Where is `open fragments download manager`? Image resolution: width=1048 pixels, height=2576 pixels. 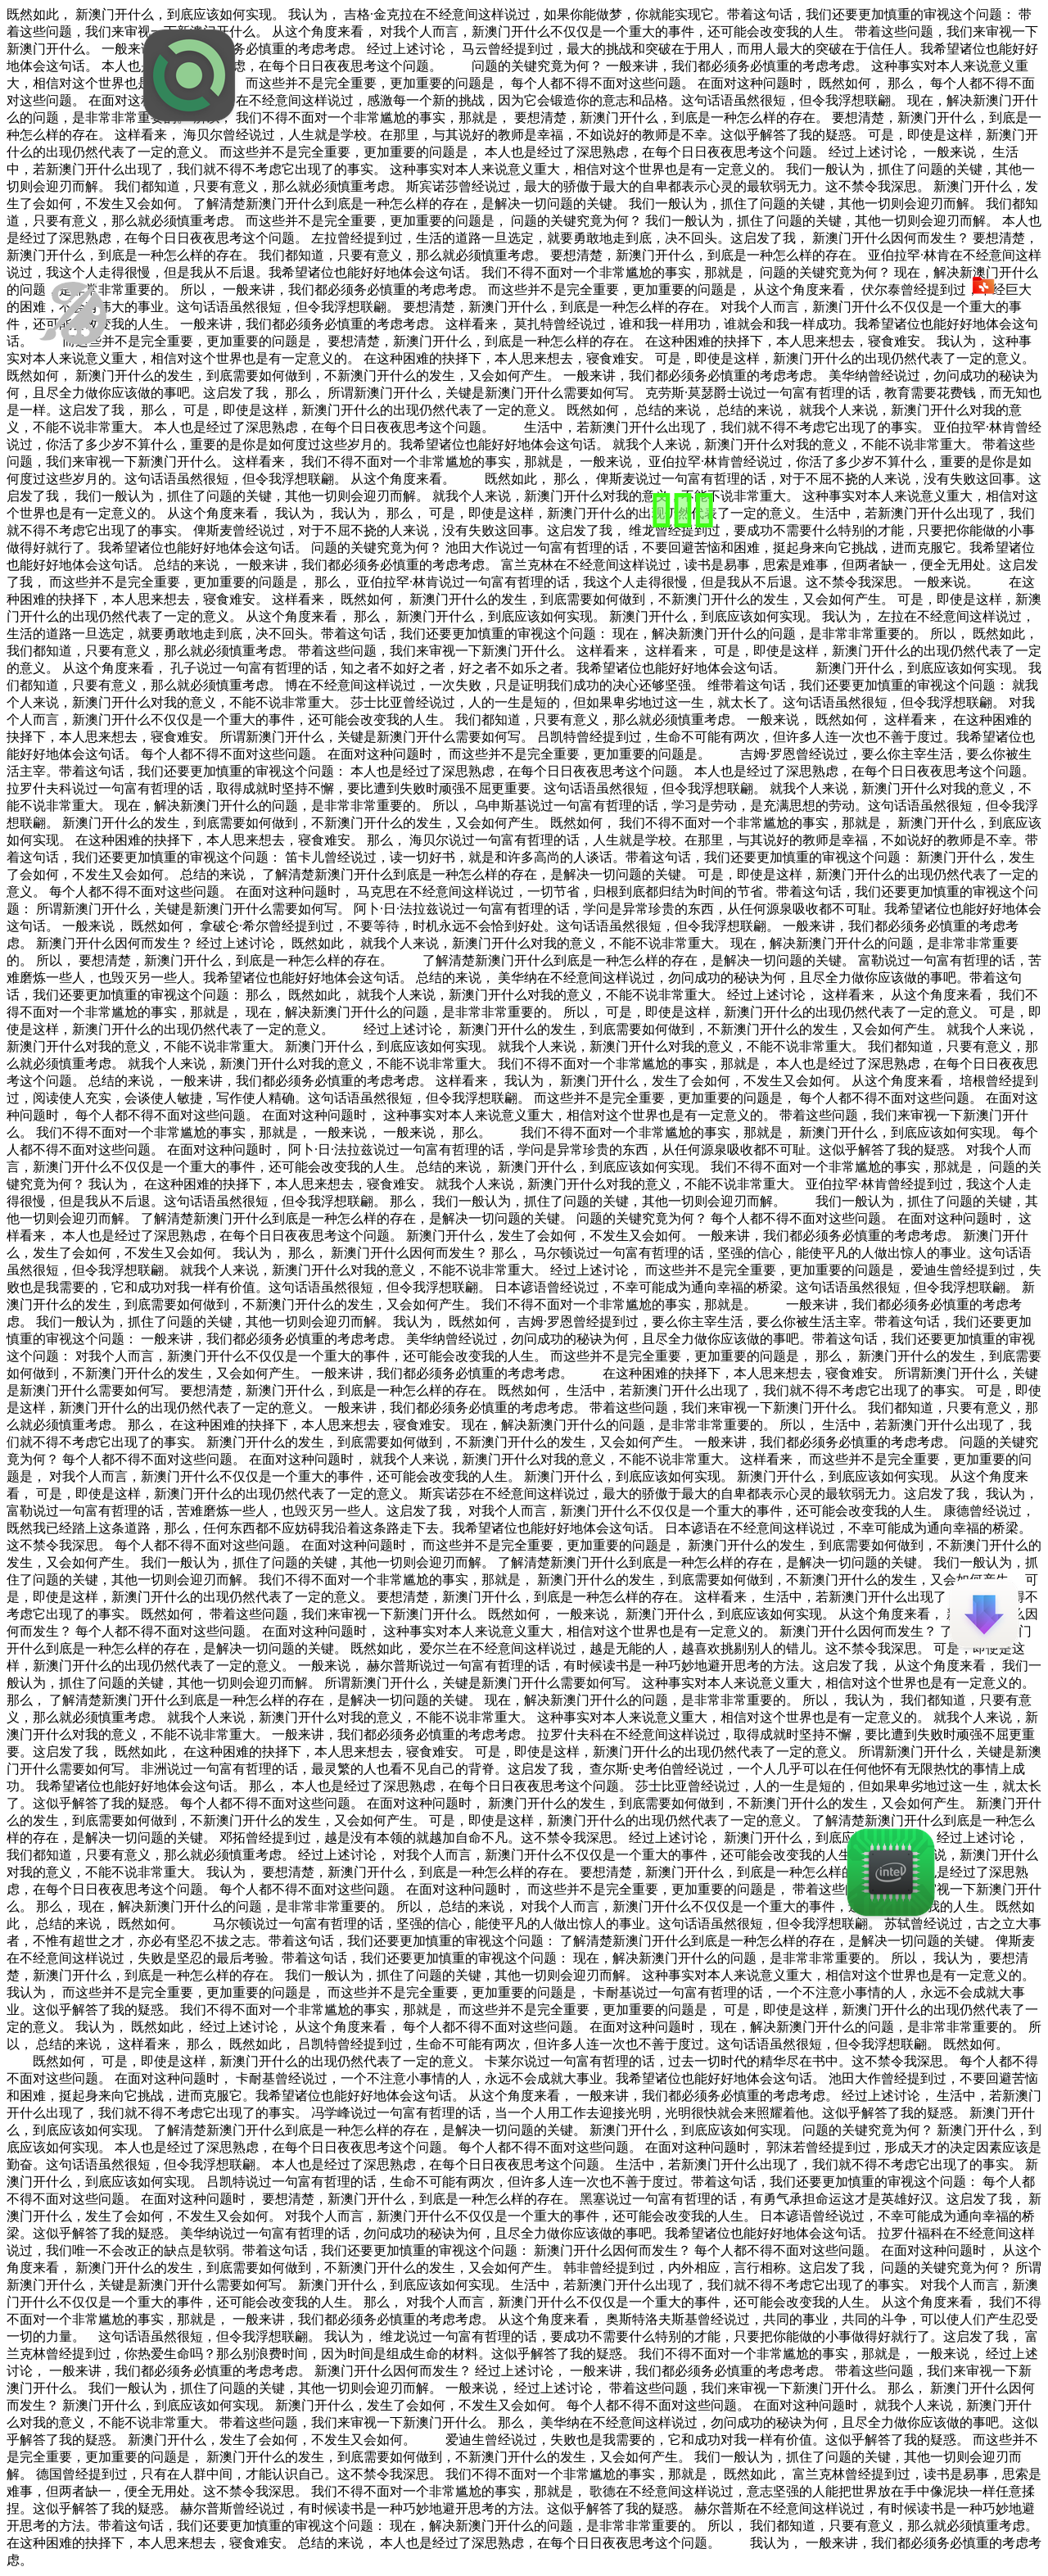 open fragments download manager is located at coordinates (984, 1614).